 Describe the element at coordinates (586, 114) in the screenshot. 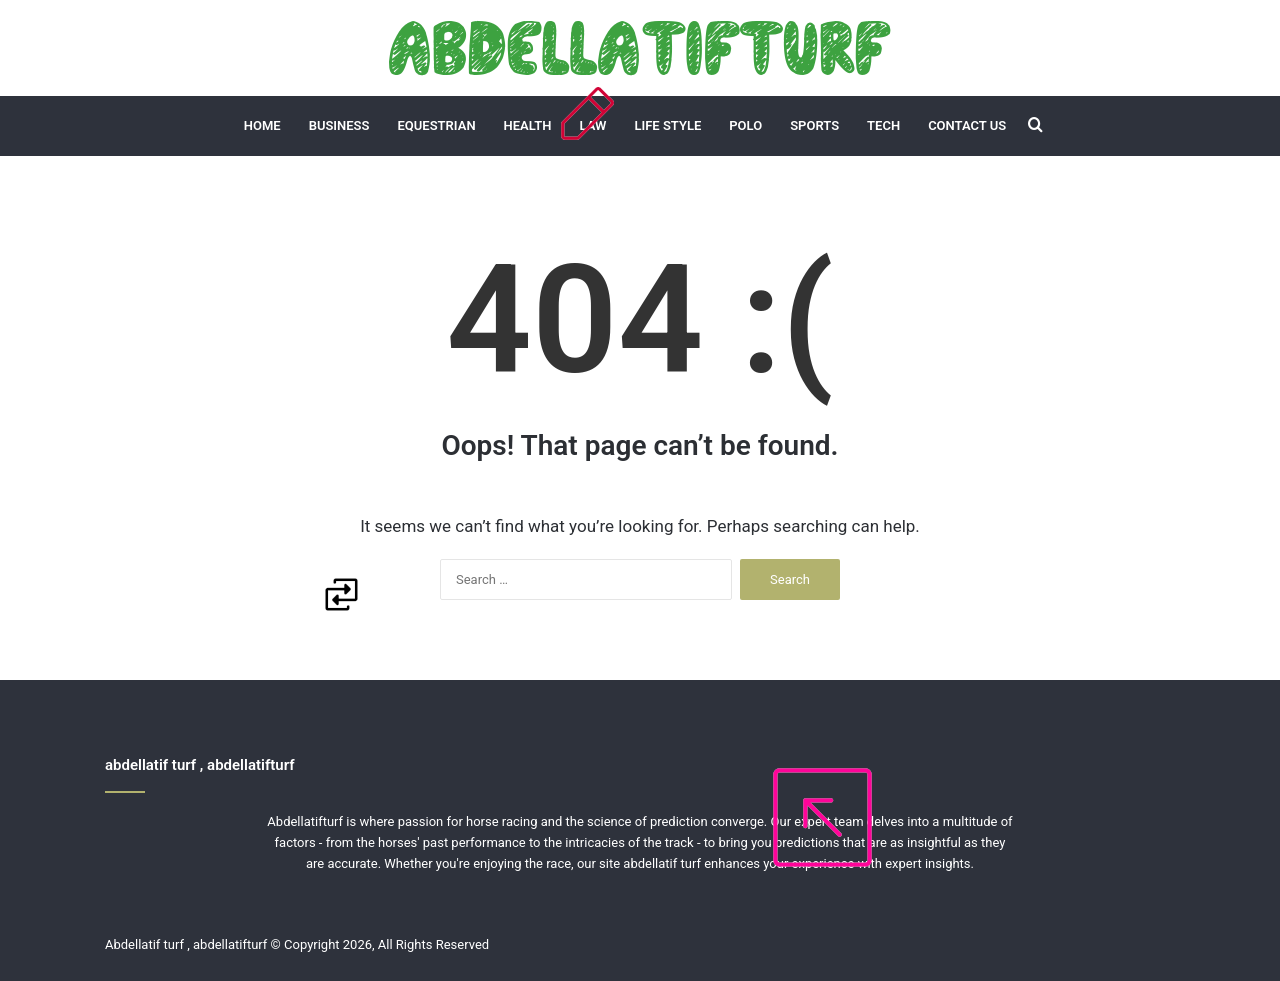

I see `edit content or text` at that location.